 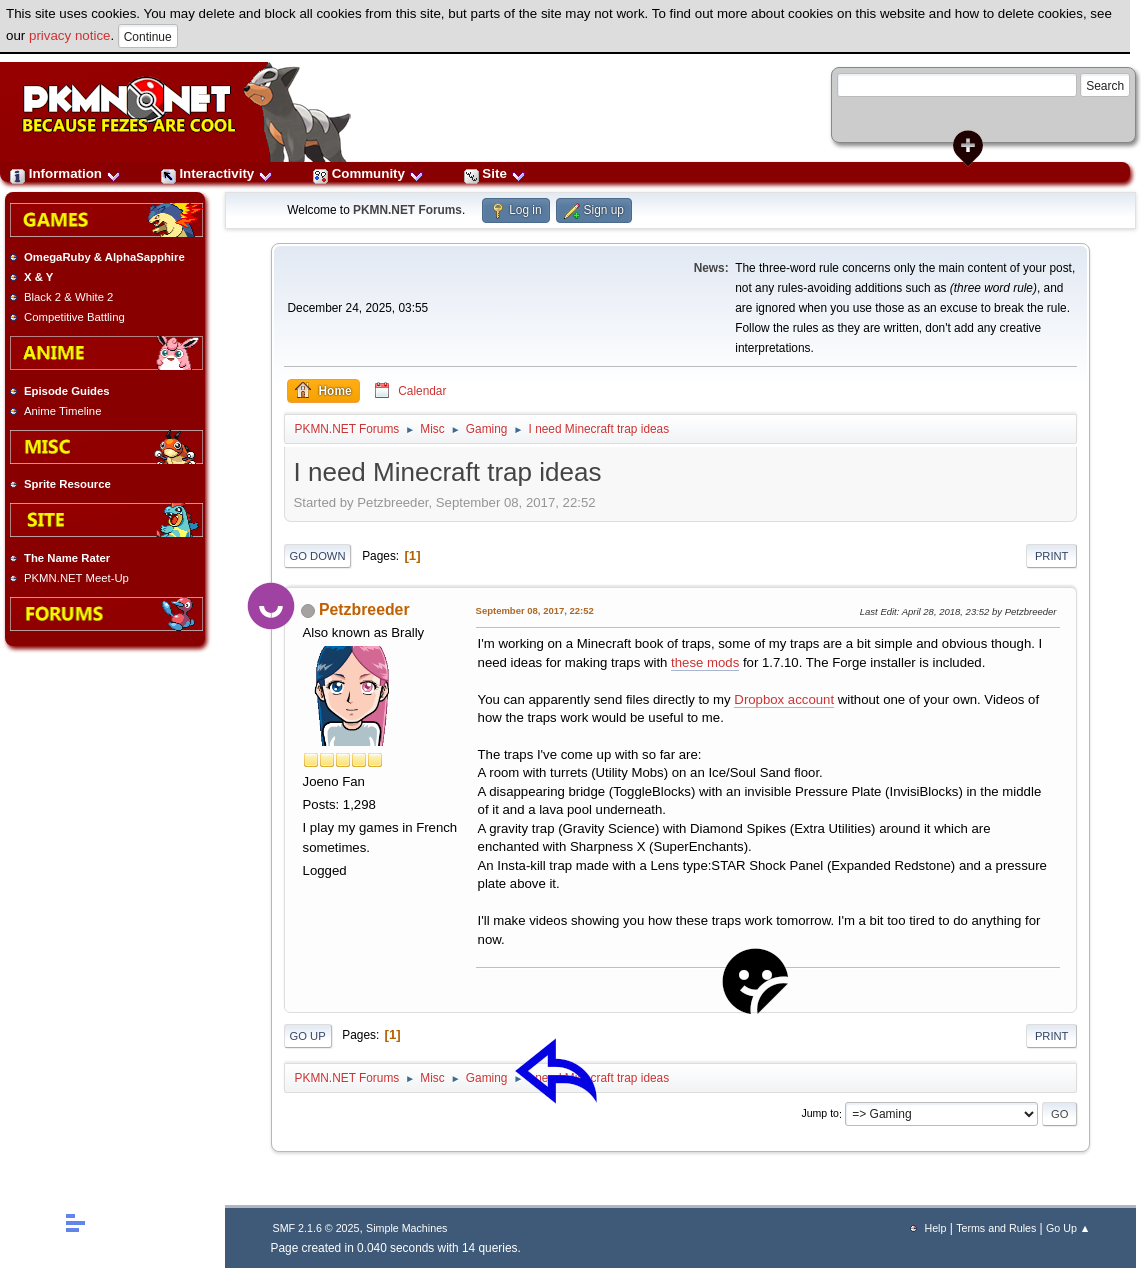 What do you see at coordinates (75, 1223) in the screenshot?
I see `view horizontal bar chart data` at bounding box center [75, 1223].